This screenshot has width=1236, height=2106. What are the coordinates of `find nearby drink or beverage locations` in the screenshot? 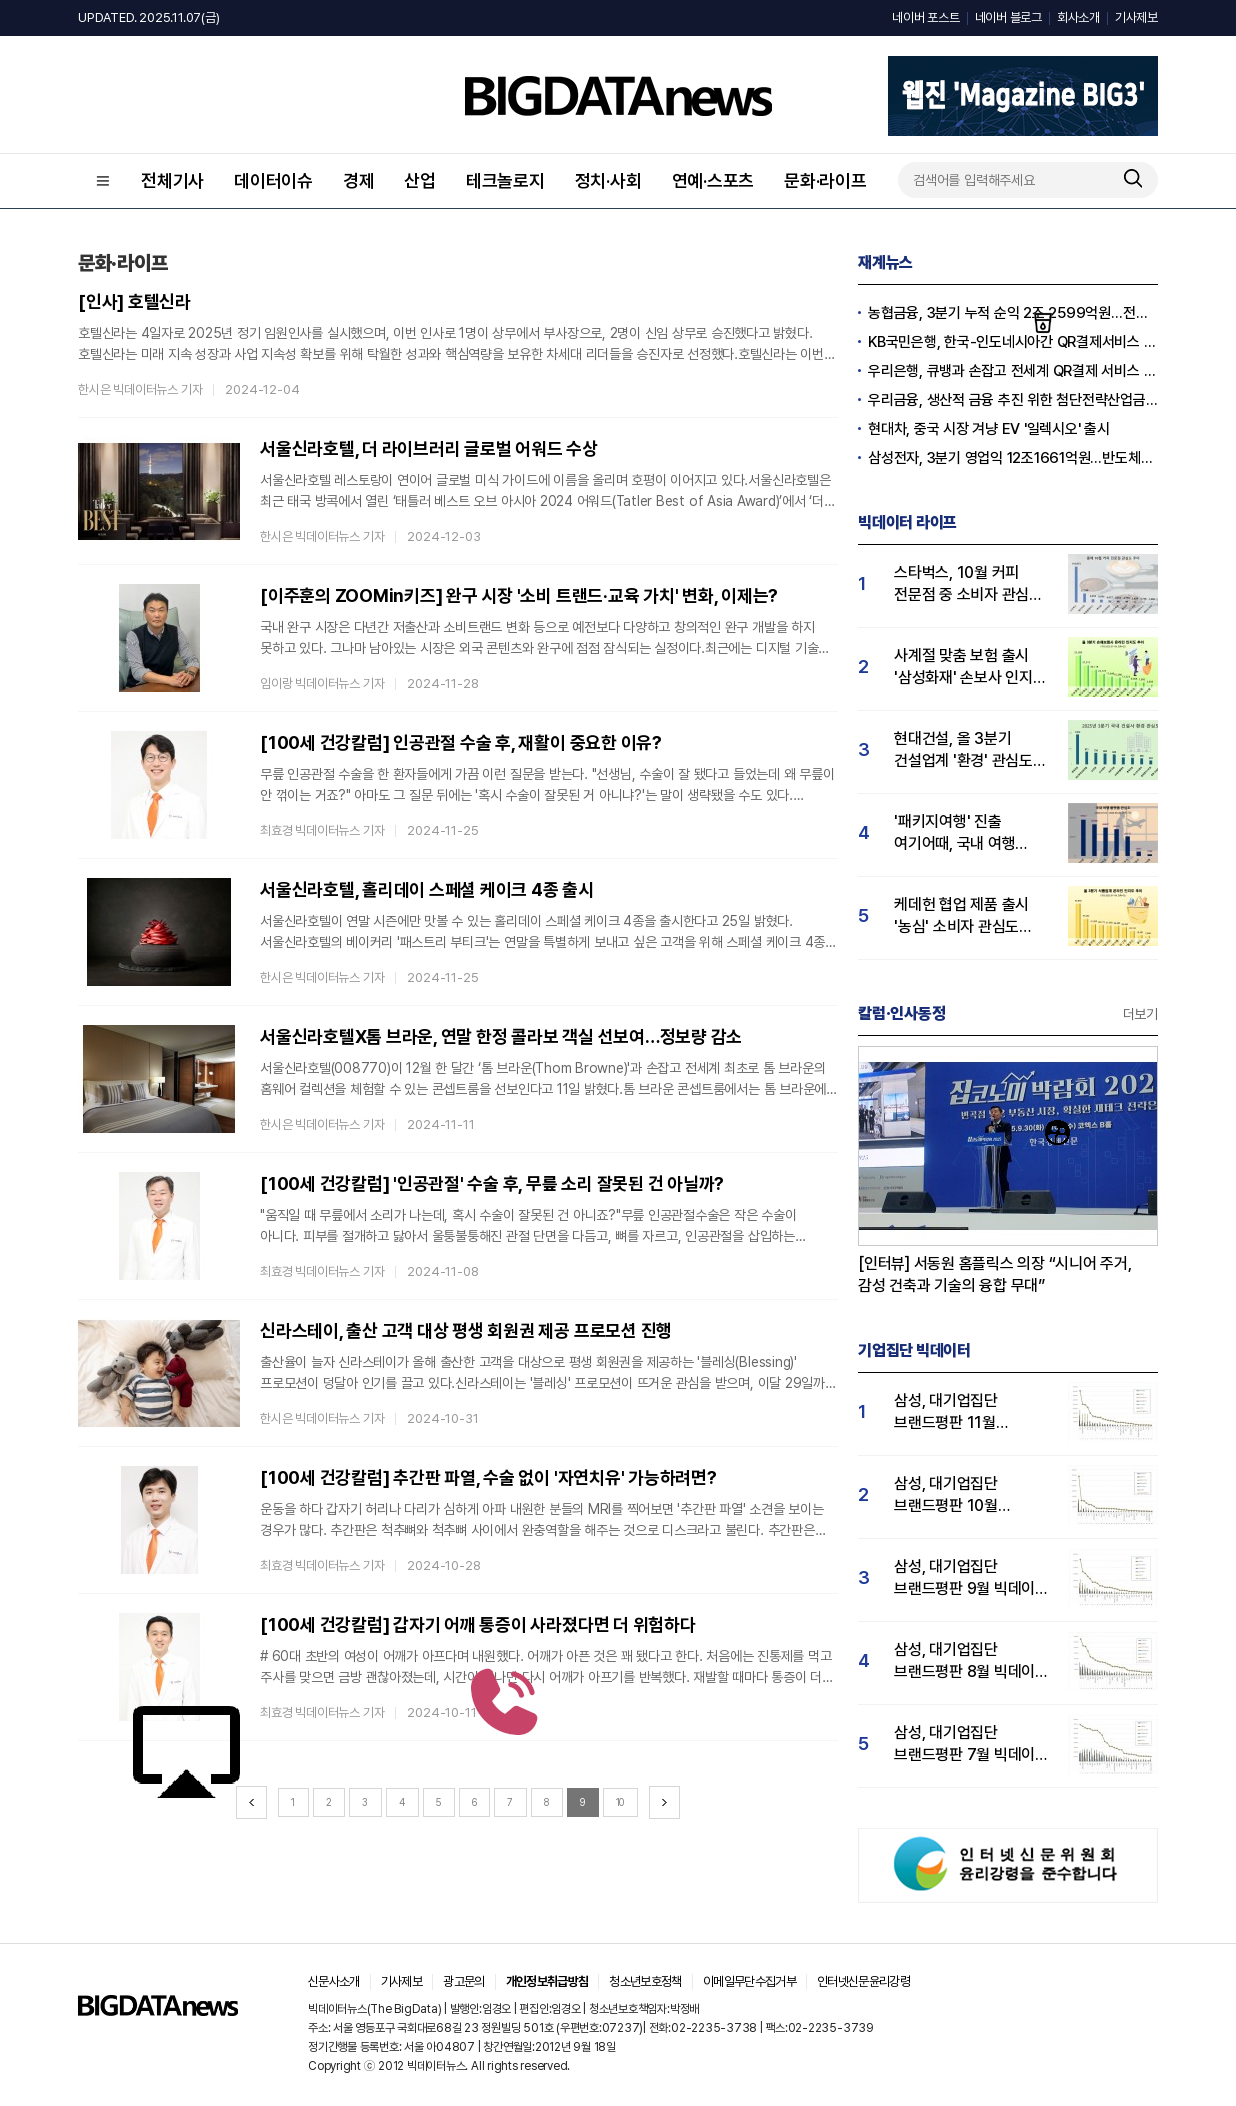 It's located at (1043, 323).